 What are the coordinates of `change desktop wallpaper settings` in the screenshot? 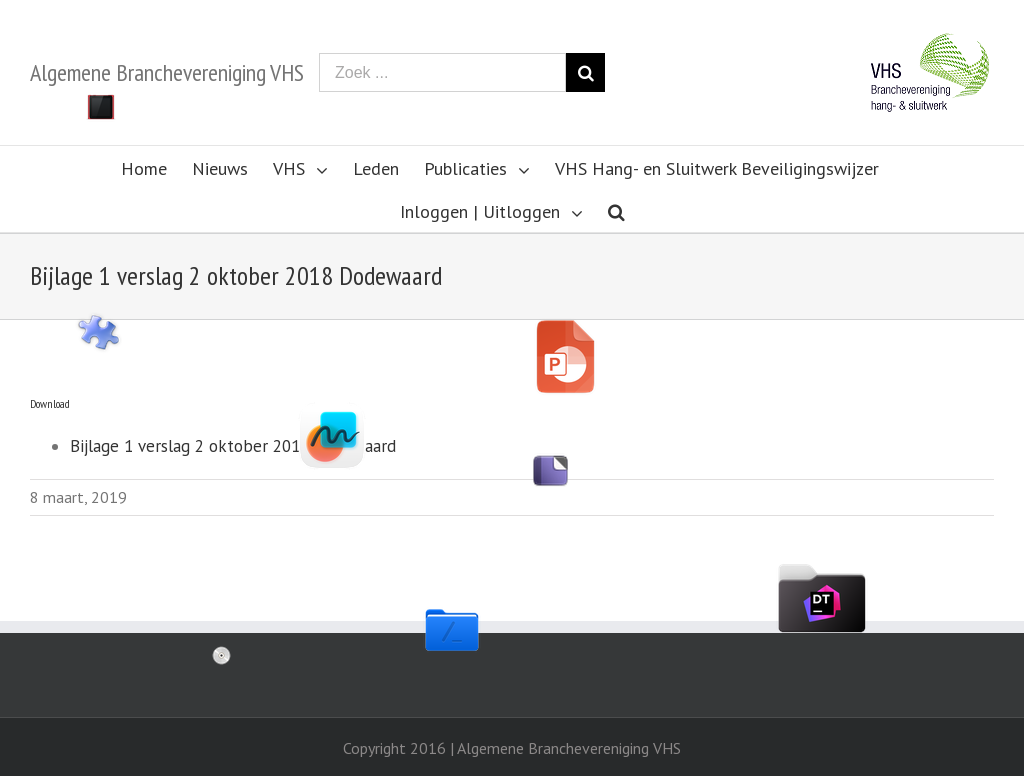 It's located at (550, 469).